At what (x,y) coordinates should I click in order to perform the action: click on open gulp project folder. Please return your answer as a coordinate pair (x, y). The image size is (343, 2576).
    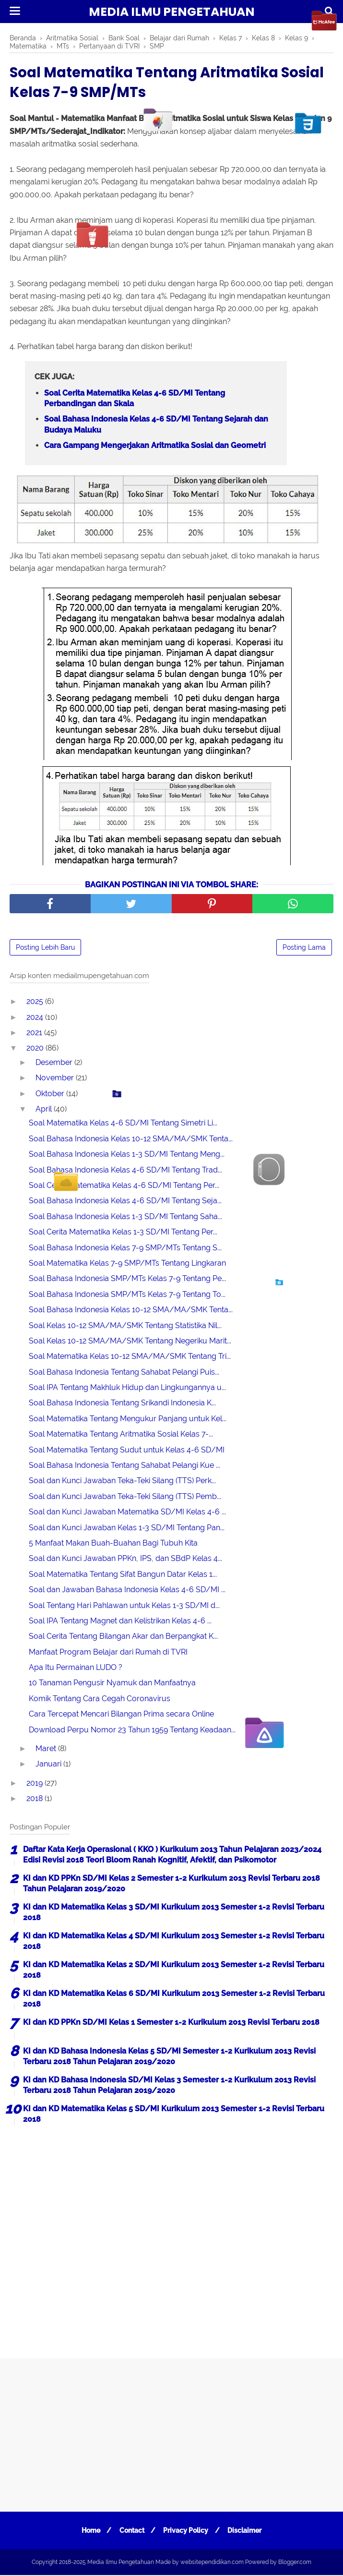
    Looking at the image, I should click on (92, 235).